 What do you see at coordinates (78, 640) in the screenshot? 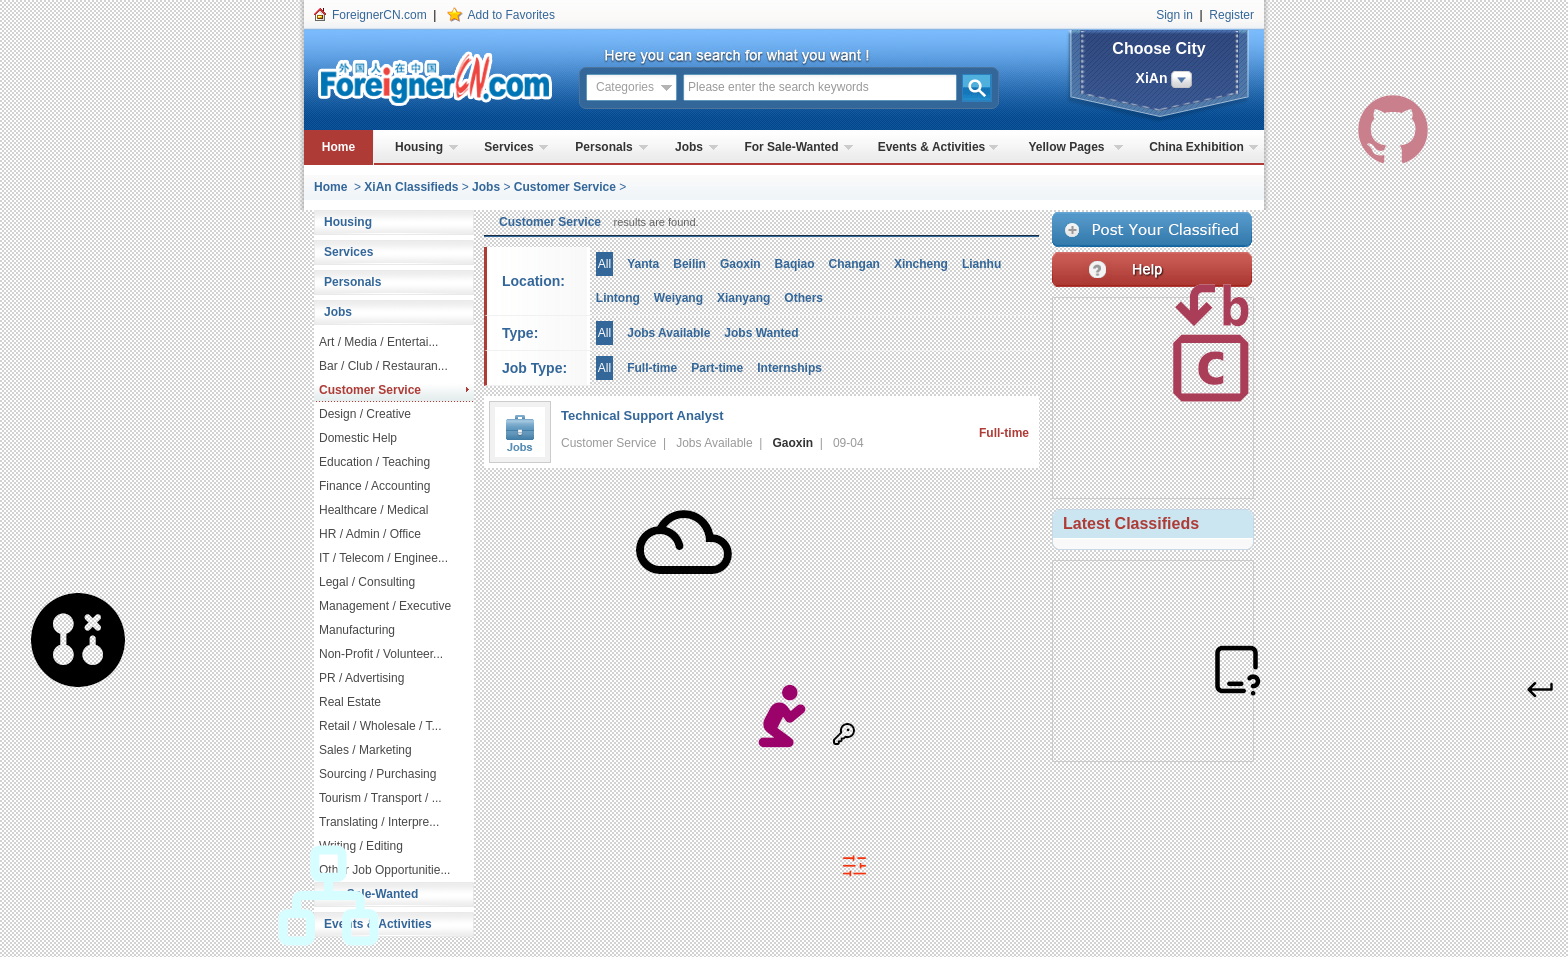
I see `indicates a closed pull request in your activity feed` at bounding box center [78, 640].